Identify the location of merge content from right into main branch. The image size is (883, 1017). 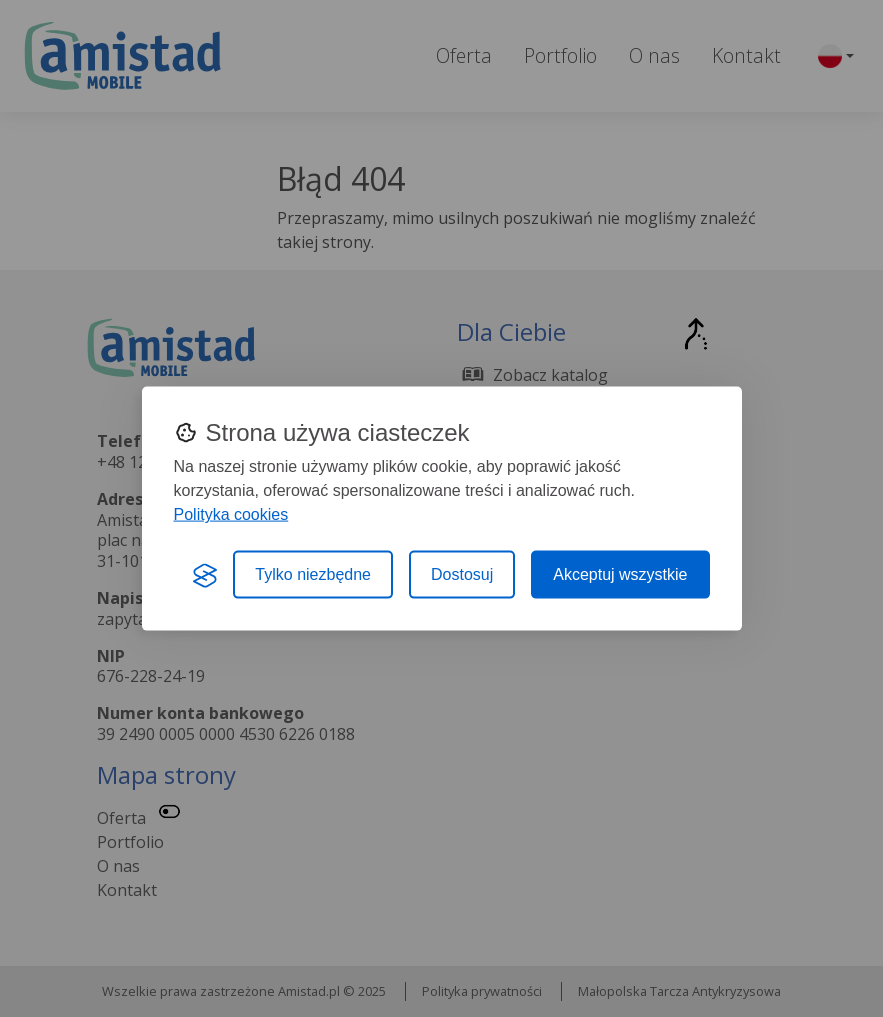
(696, 334).